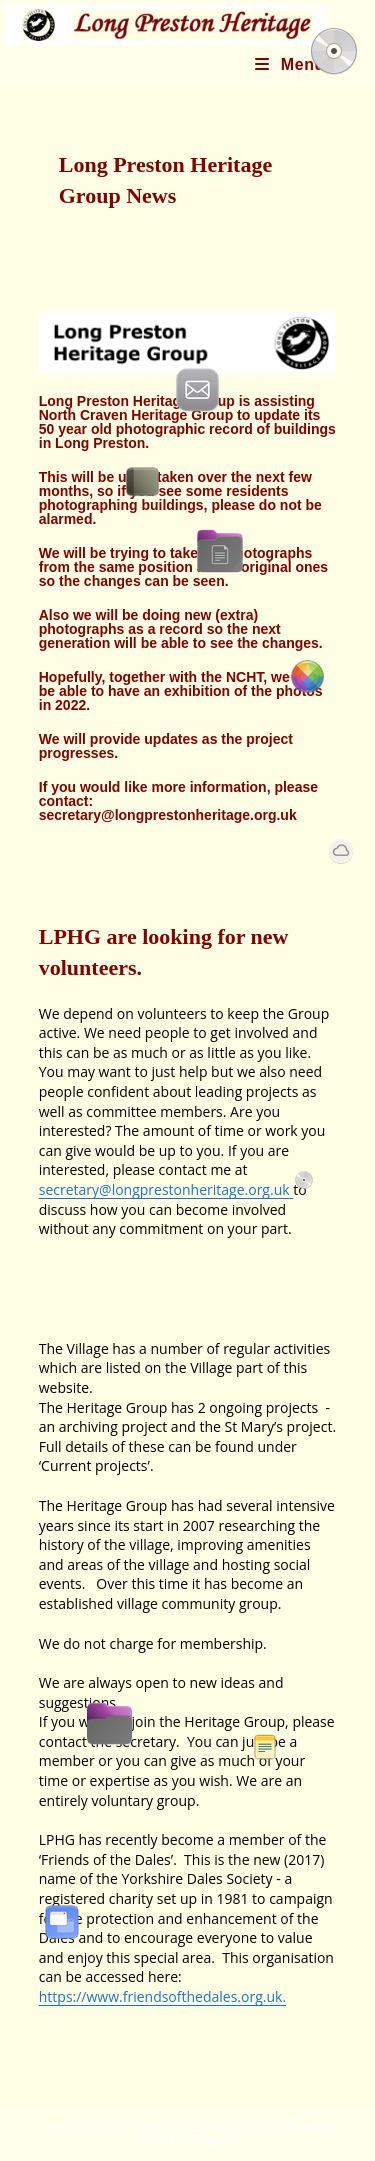 The width and height of the screenshot is (375, 2161). I want to click on indicates file is synced with Dropbox cloud storage, so click(341, 851).